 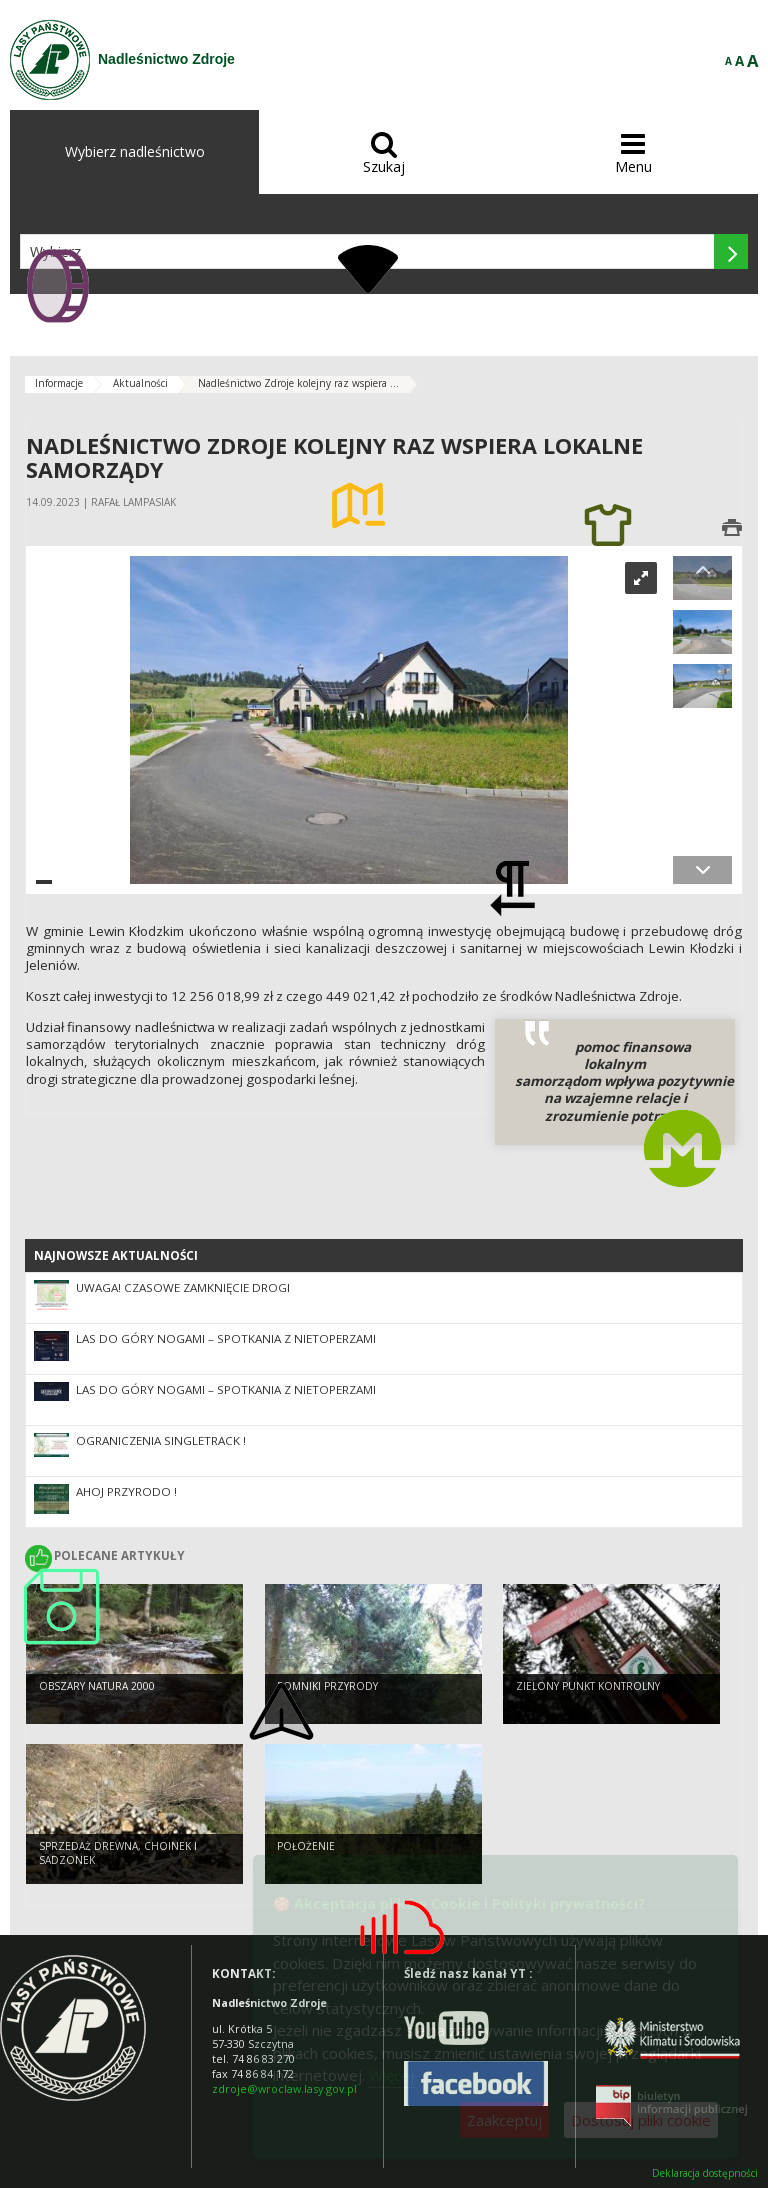 What do you see at coordinates (61, 1606) in the screenshot?
I see `save current file or document` at bounding box center [61, 1606].